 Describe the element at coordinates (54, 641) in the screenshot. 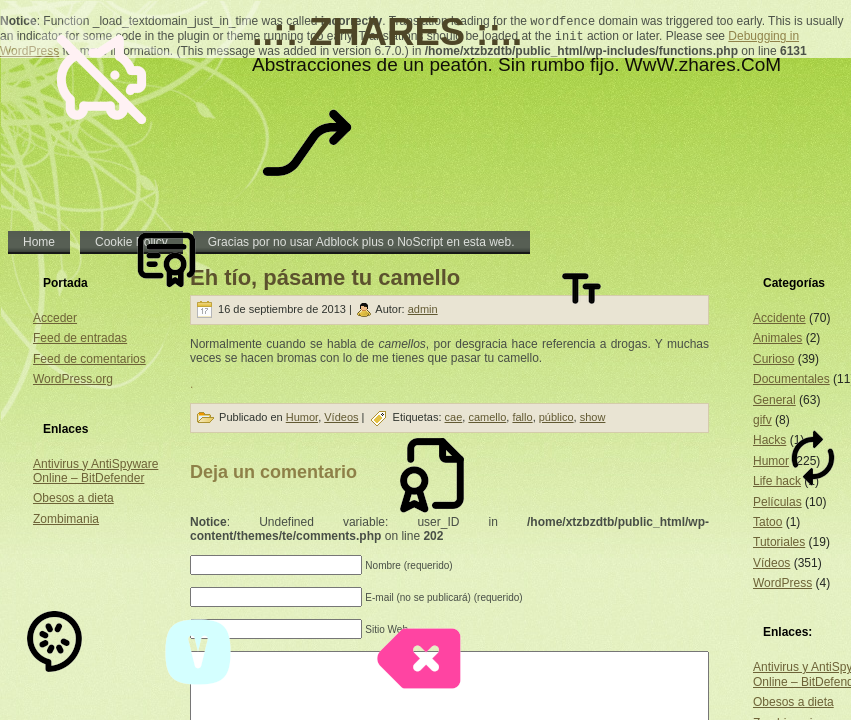

I see `cucumber testing framework logo` at that location.